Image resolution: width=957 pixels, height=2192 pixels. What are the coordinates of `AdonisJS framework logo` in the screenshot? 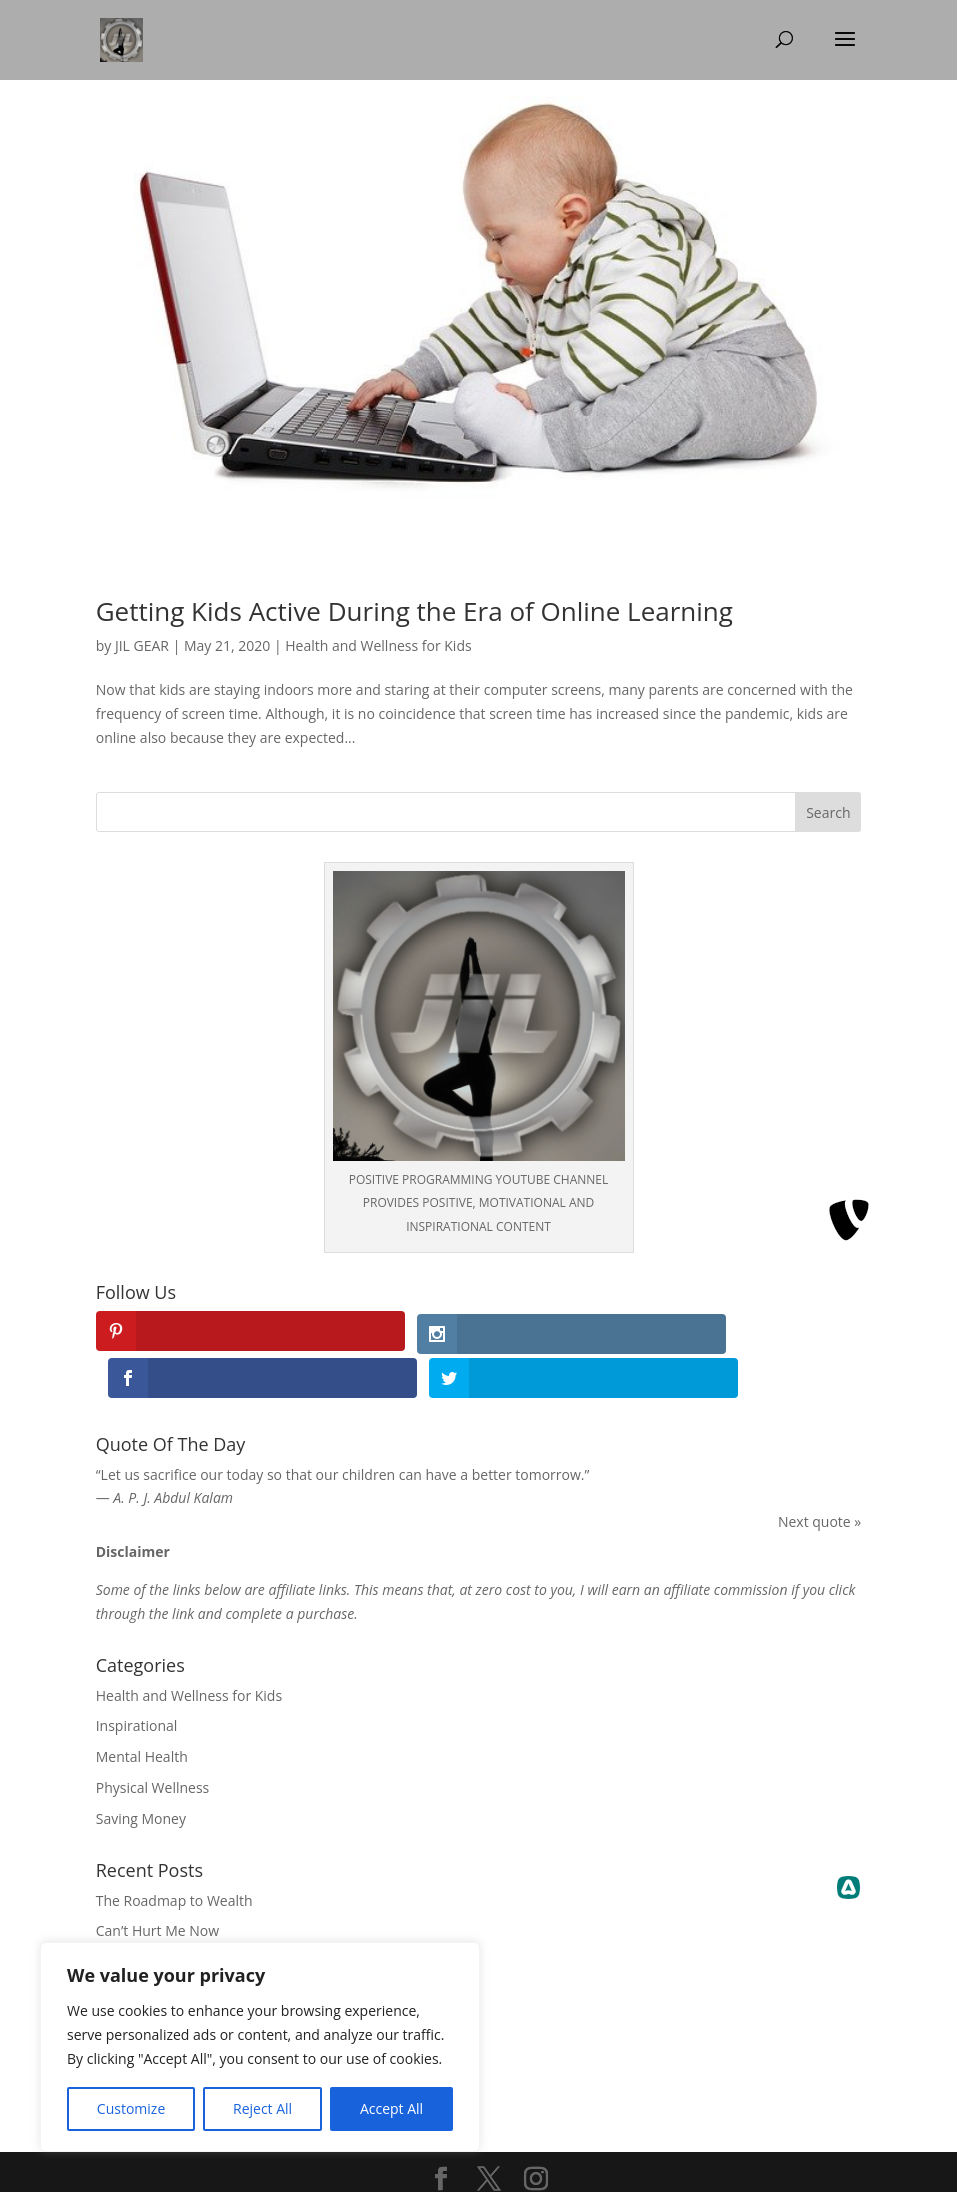 It's located at (848, 1887).